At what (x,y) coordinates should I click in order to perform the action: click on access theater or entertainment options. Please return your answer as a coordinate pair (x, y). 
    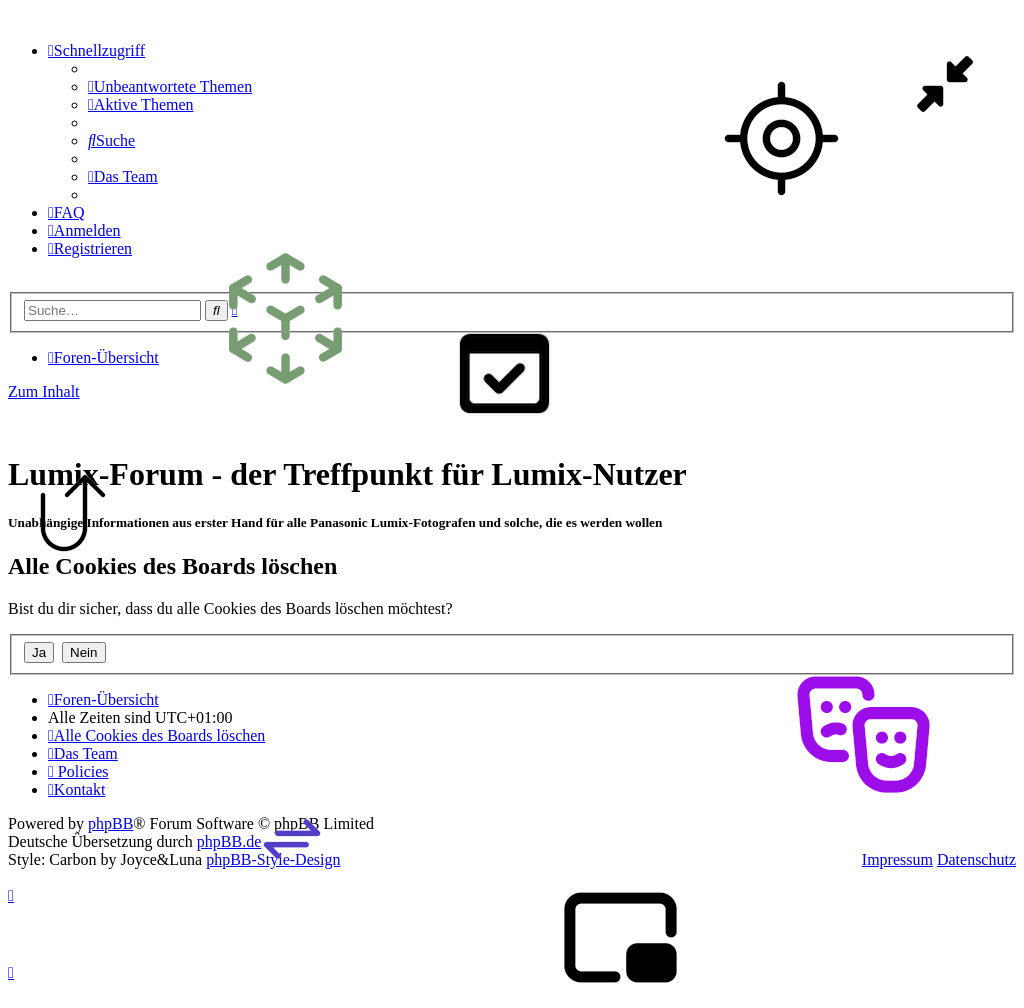
    Looking at the image, I should click on (863, 731).